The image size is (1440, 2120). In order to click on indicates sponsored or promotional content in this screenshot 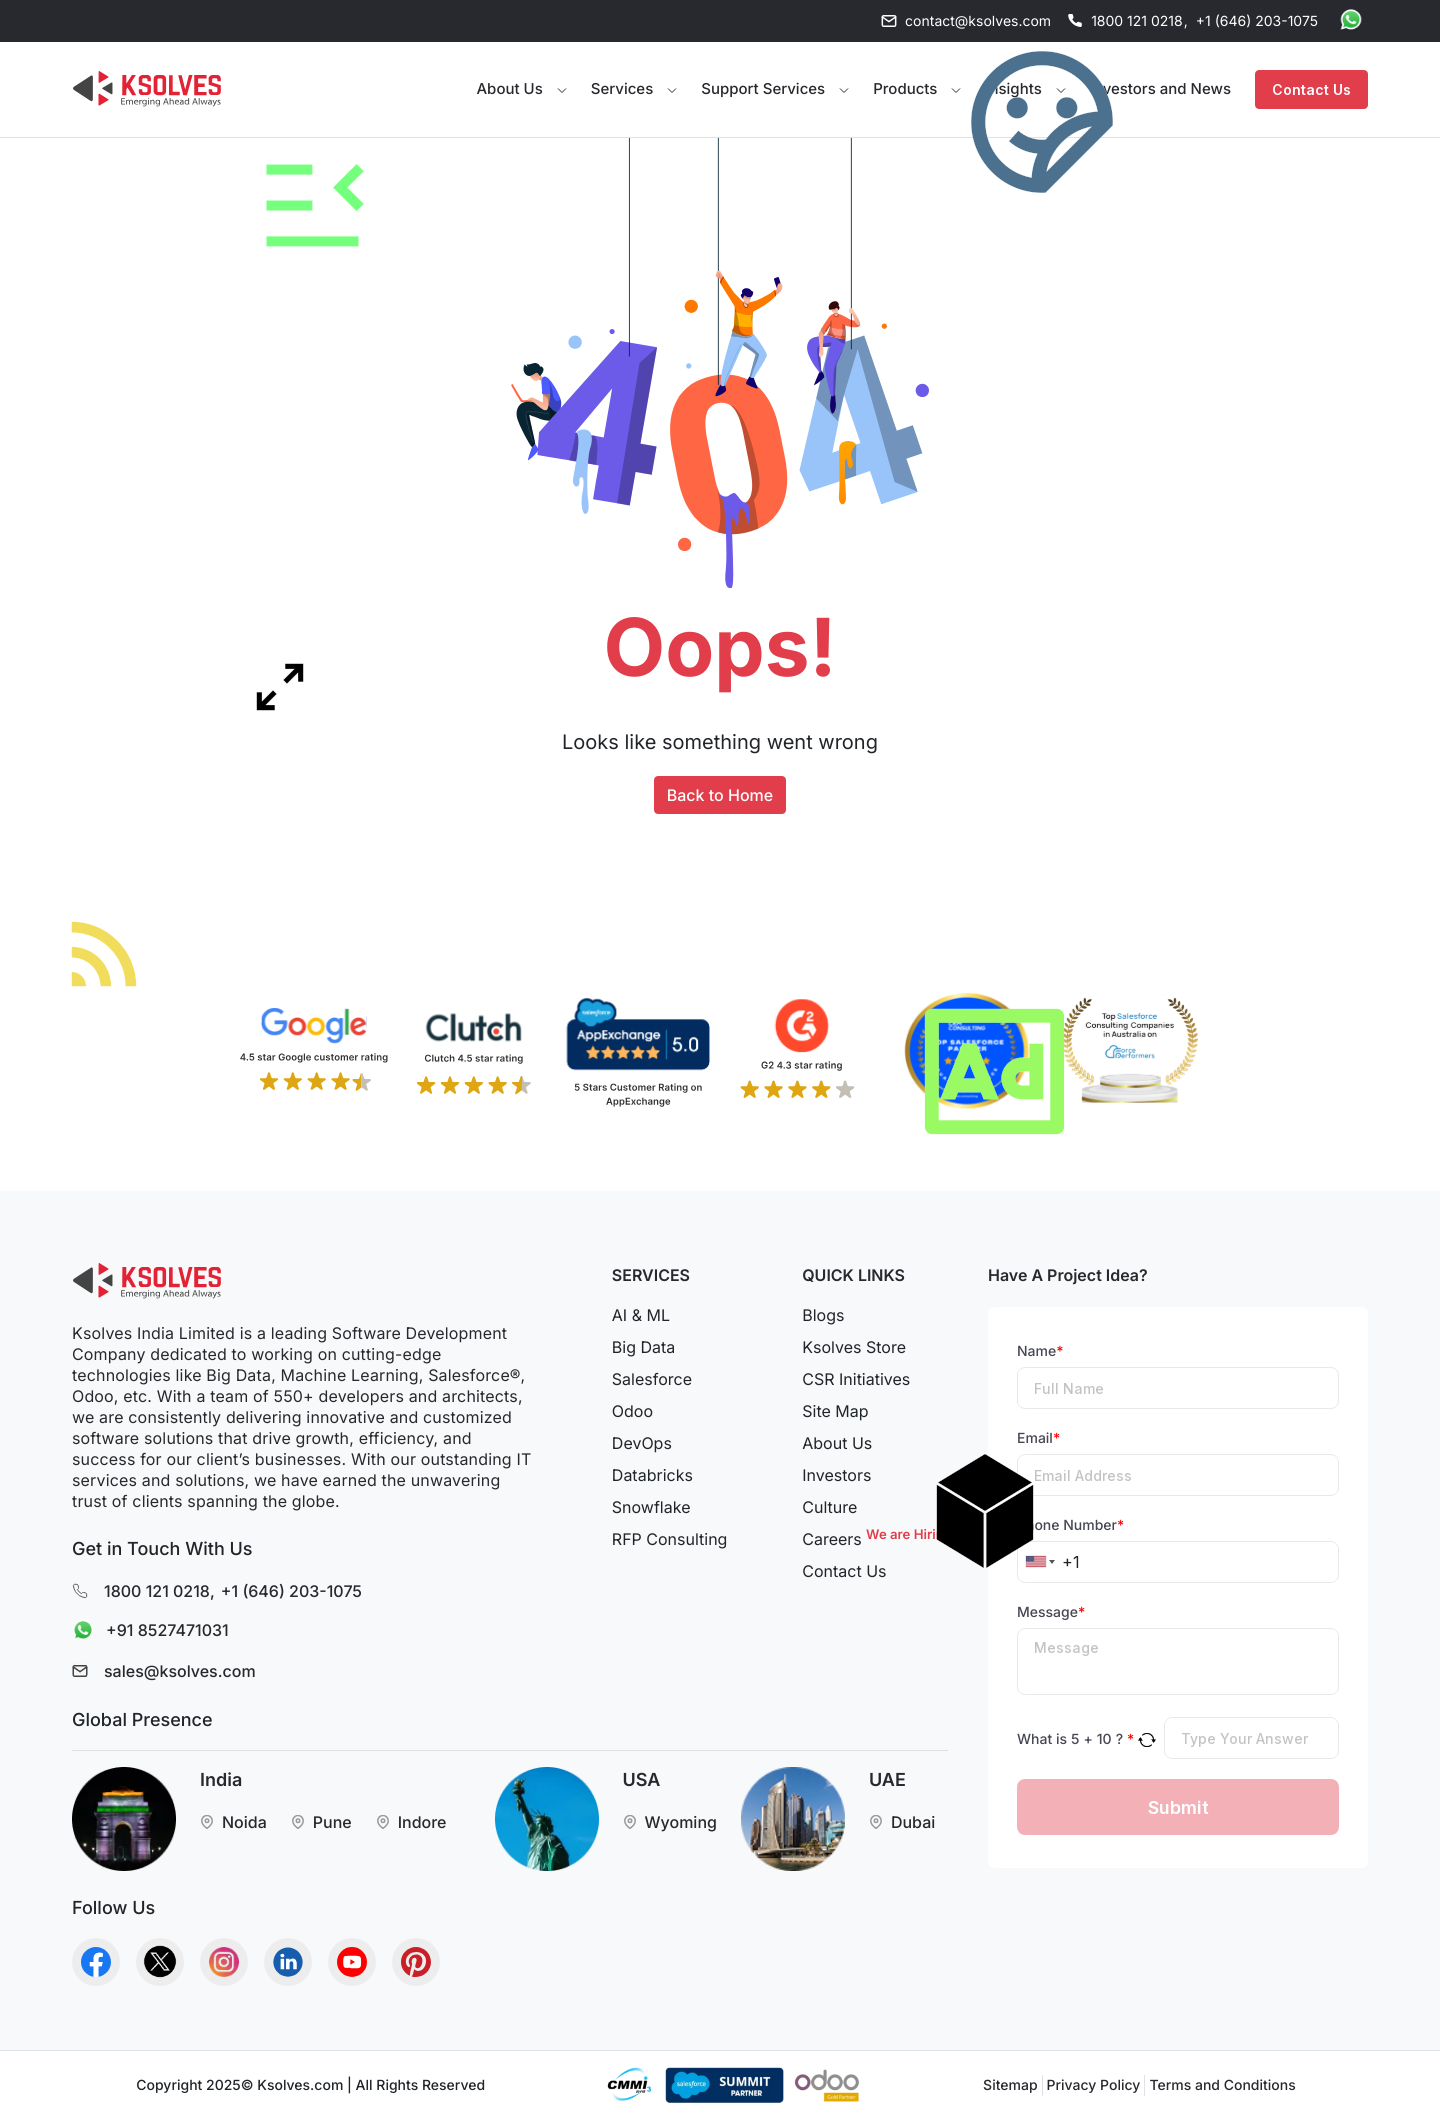, I will do `click(994, 1071)`.